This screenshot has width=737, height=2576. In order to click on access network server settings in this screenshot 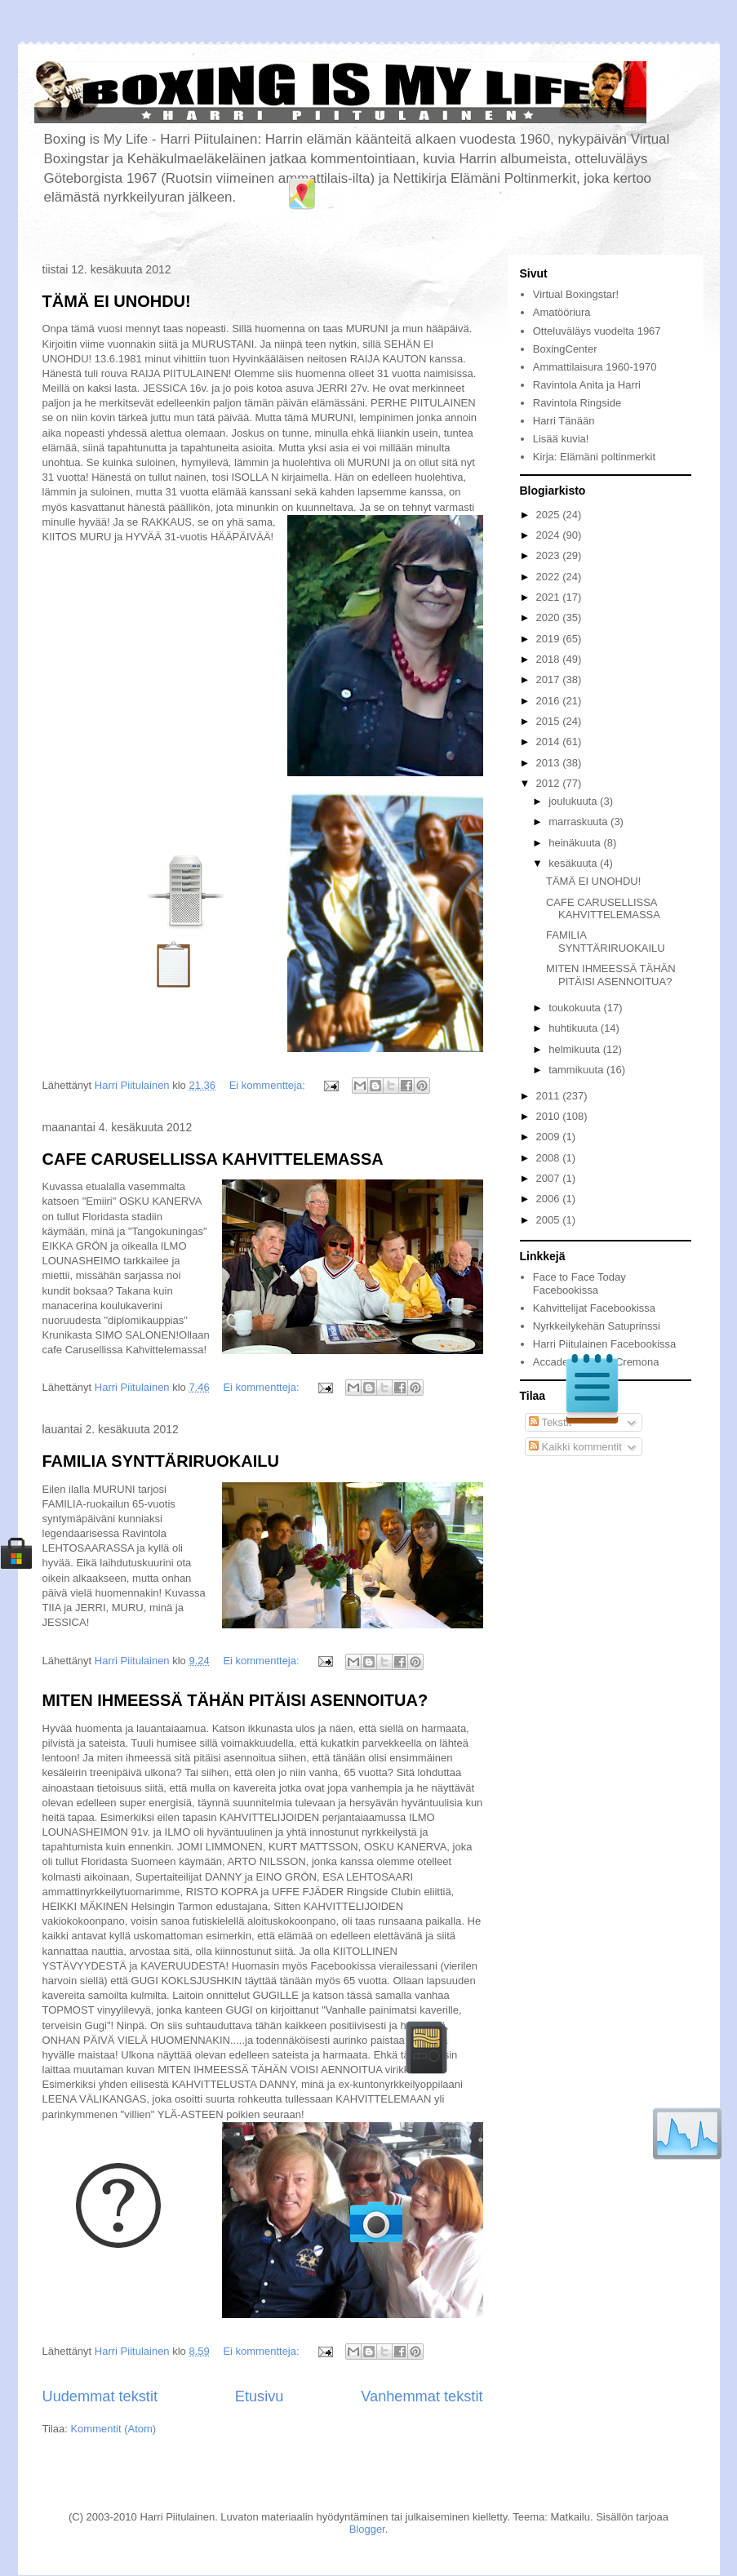, I will do `click(185, 891)`.